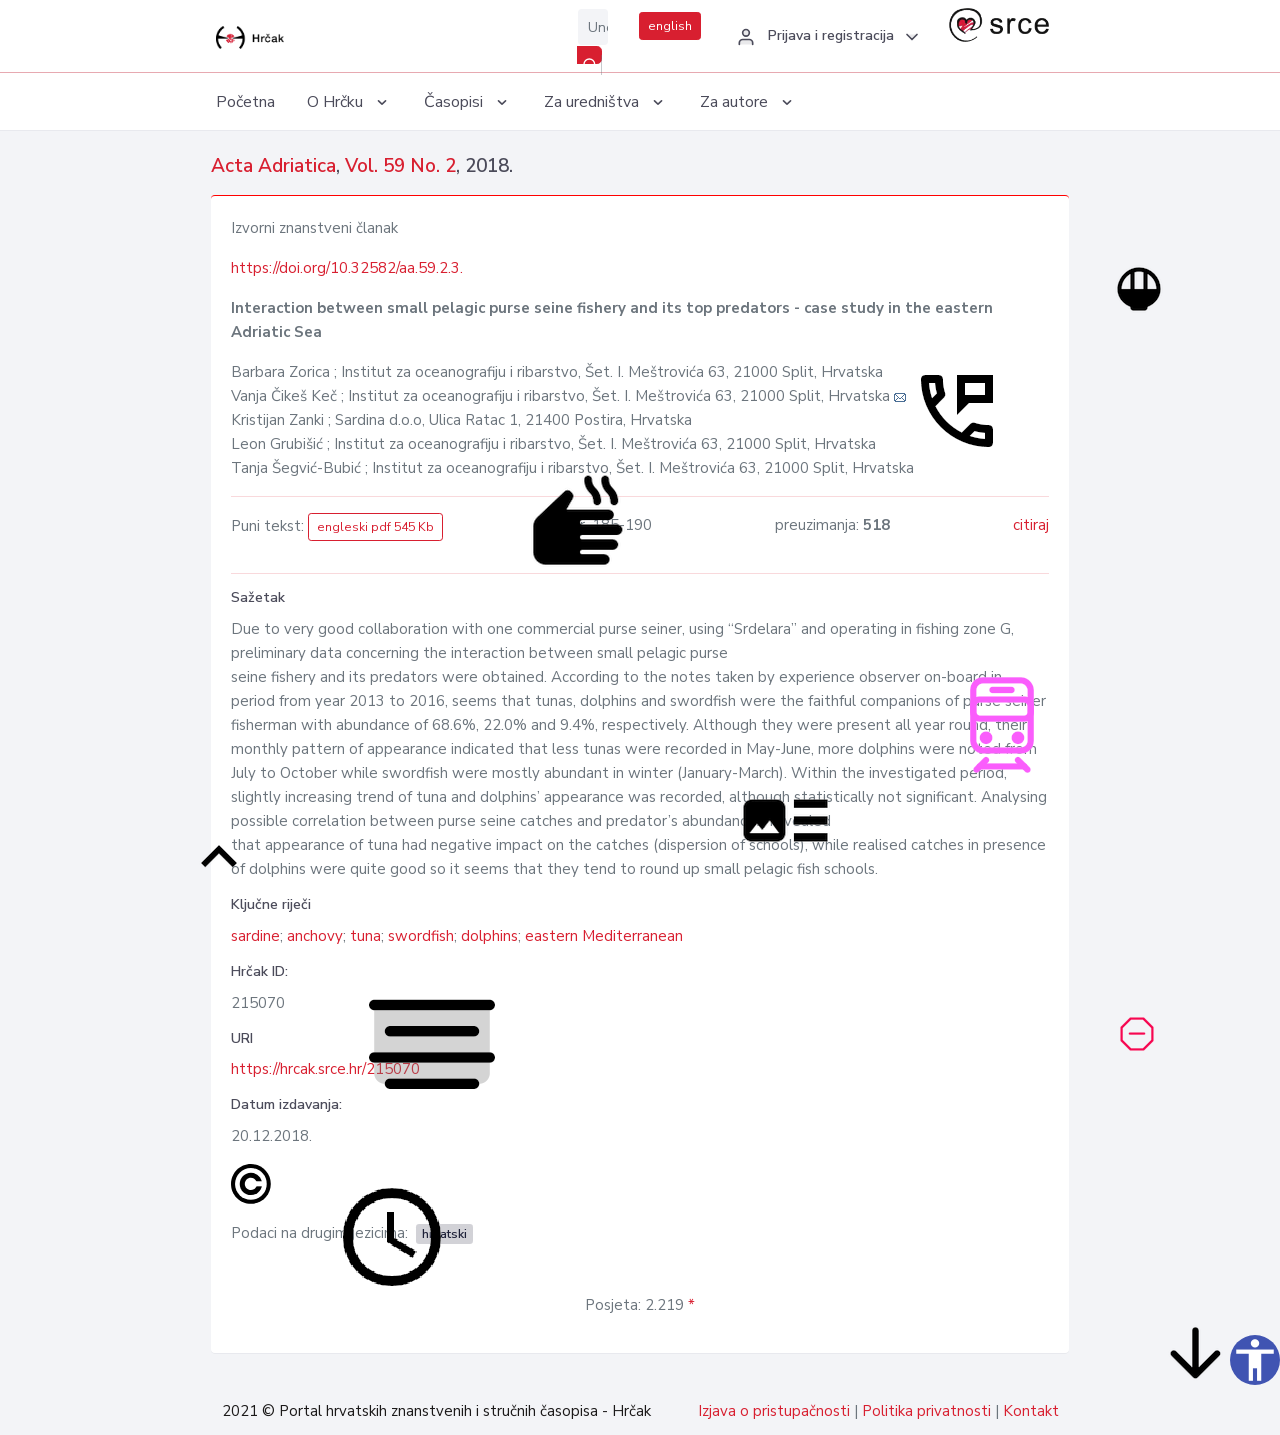 This screenshot has width=1280, height=1435. I want to click on browse asian or rice-based cuisine options, so click(1139, 289).